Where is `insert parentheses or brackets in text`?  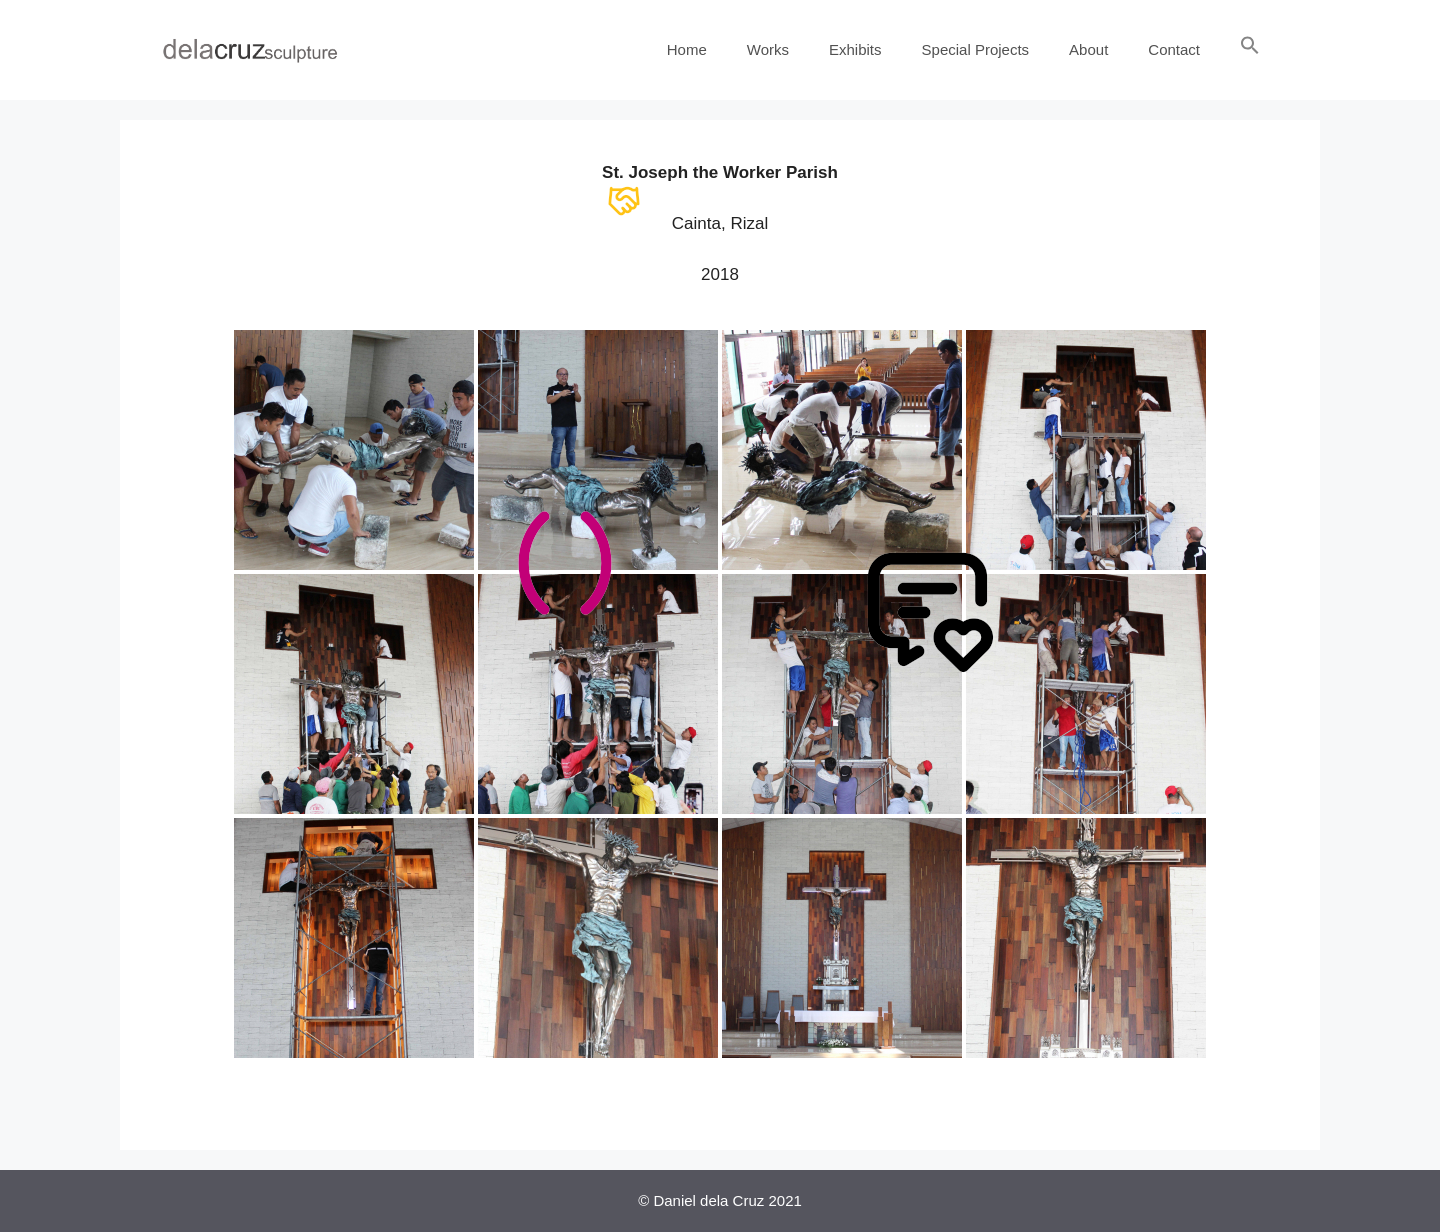
insert parentheses or brackets in text is located at coordinates (565, 563).